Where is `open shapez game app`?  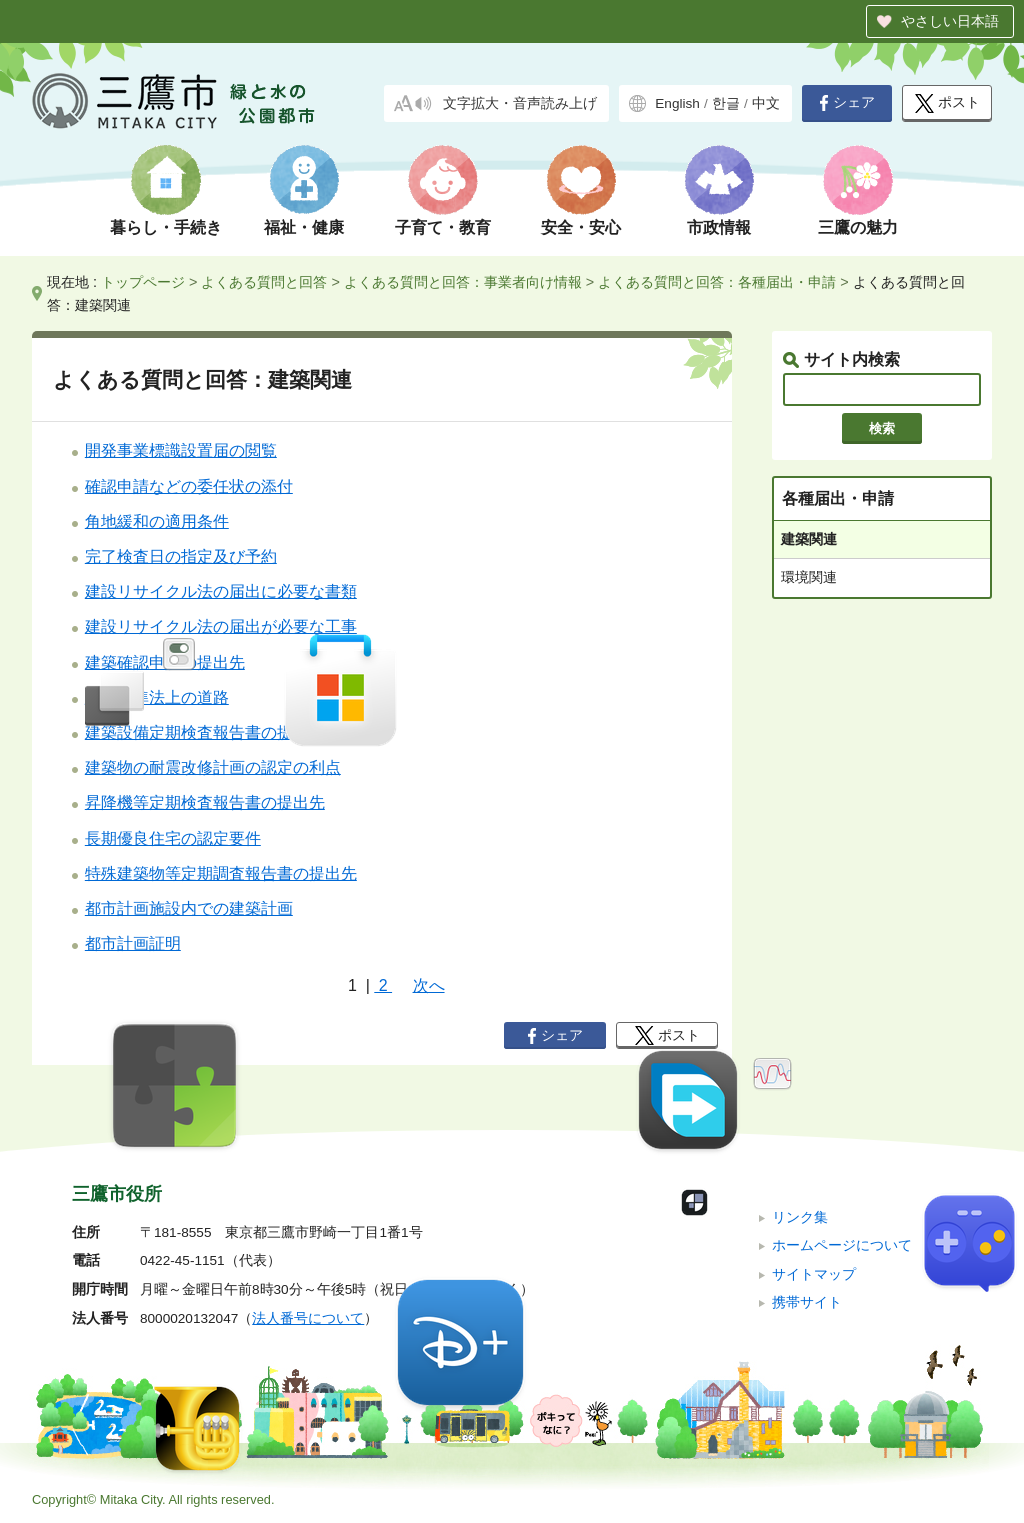
open shapez game app is located at coordinates (694, 1202).